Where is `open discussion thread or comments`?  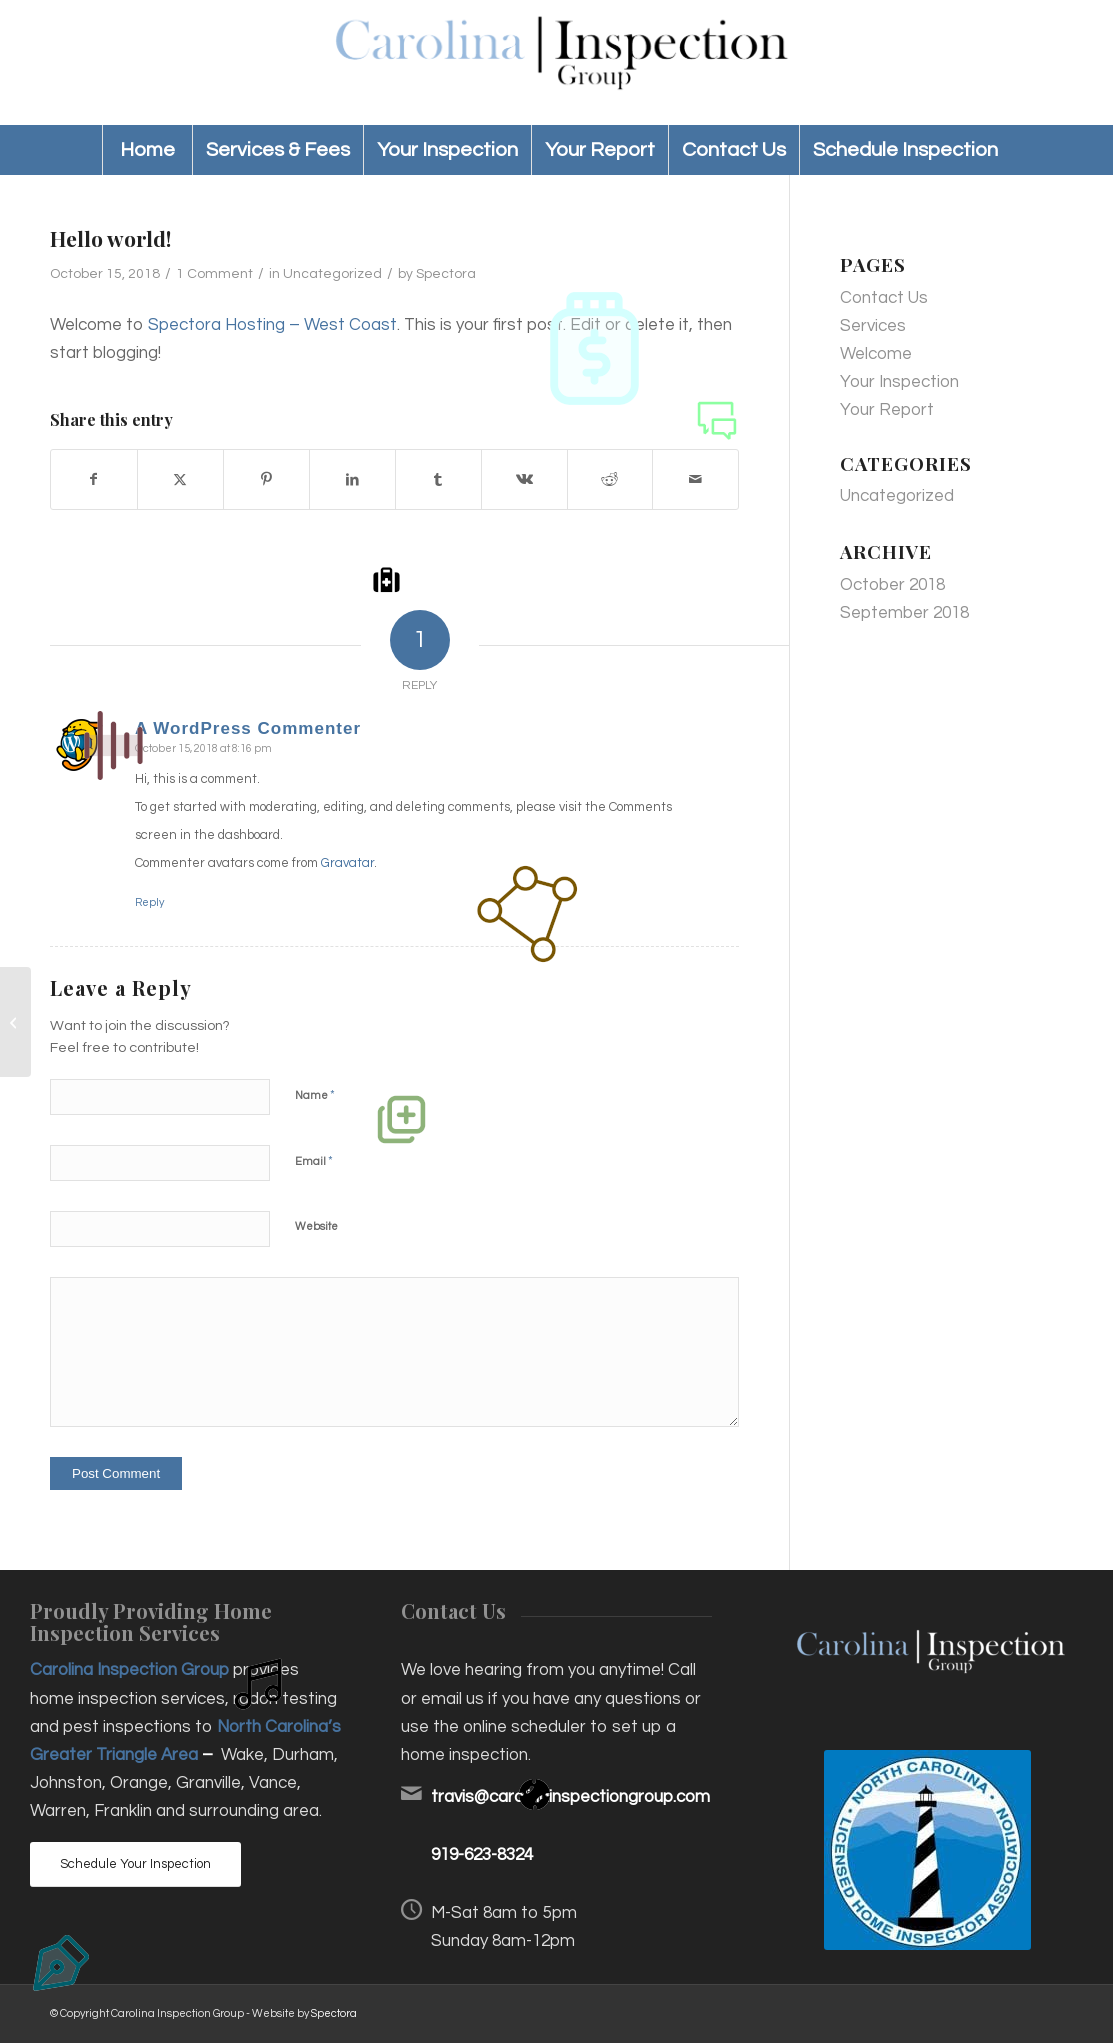 open discussion thread or comments is located at coordinates (717, 421).